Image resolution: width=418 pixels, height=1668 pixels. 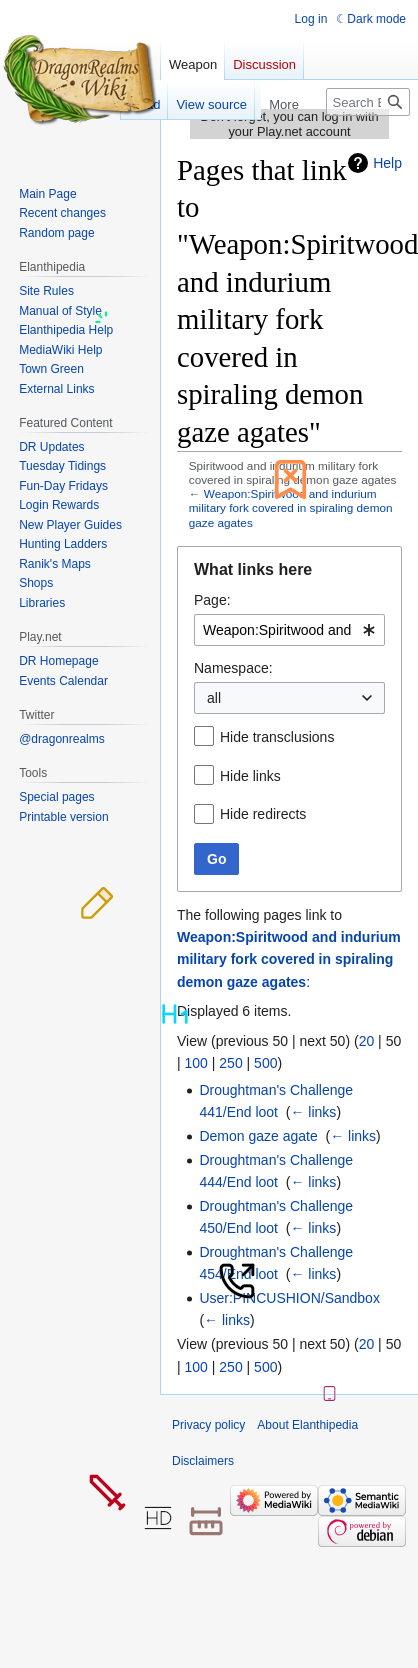 I want to click on access weapons or combat features, so click(x=107, y=1492).